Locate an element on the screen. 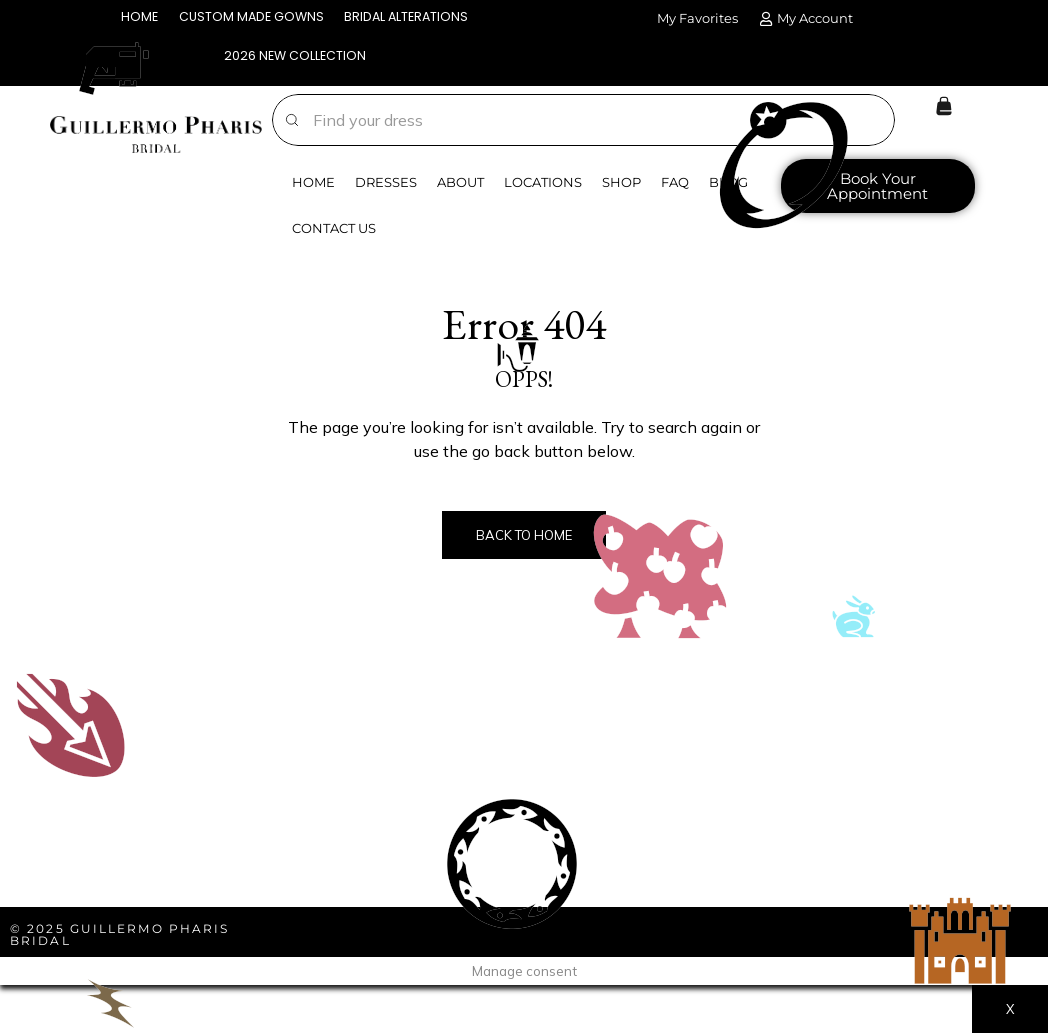 This screenshot has width=1048, height=1036. indicates damage or injury status is located at coordinates (110, 1003).